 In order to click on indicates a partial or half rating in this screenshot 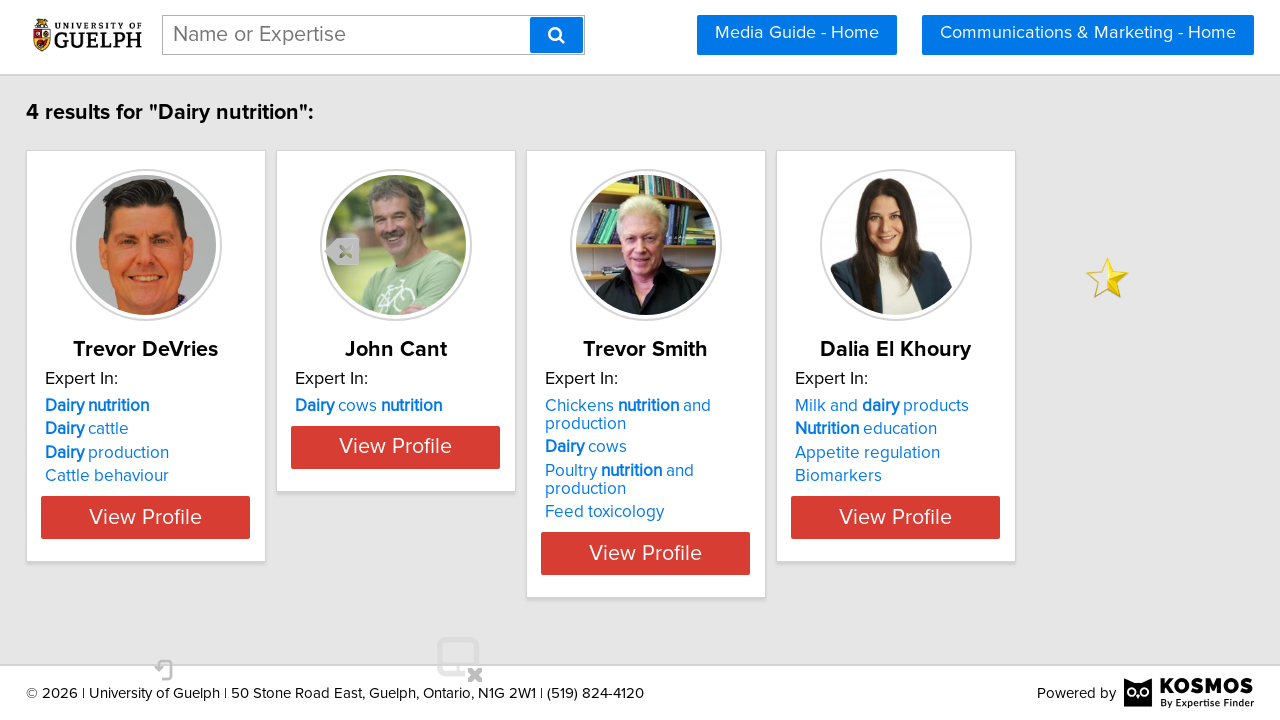, I will do `click(1107, 279)`.